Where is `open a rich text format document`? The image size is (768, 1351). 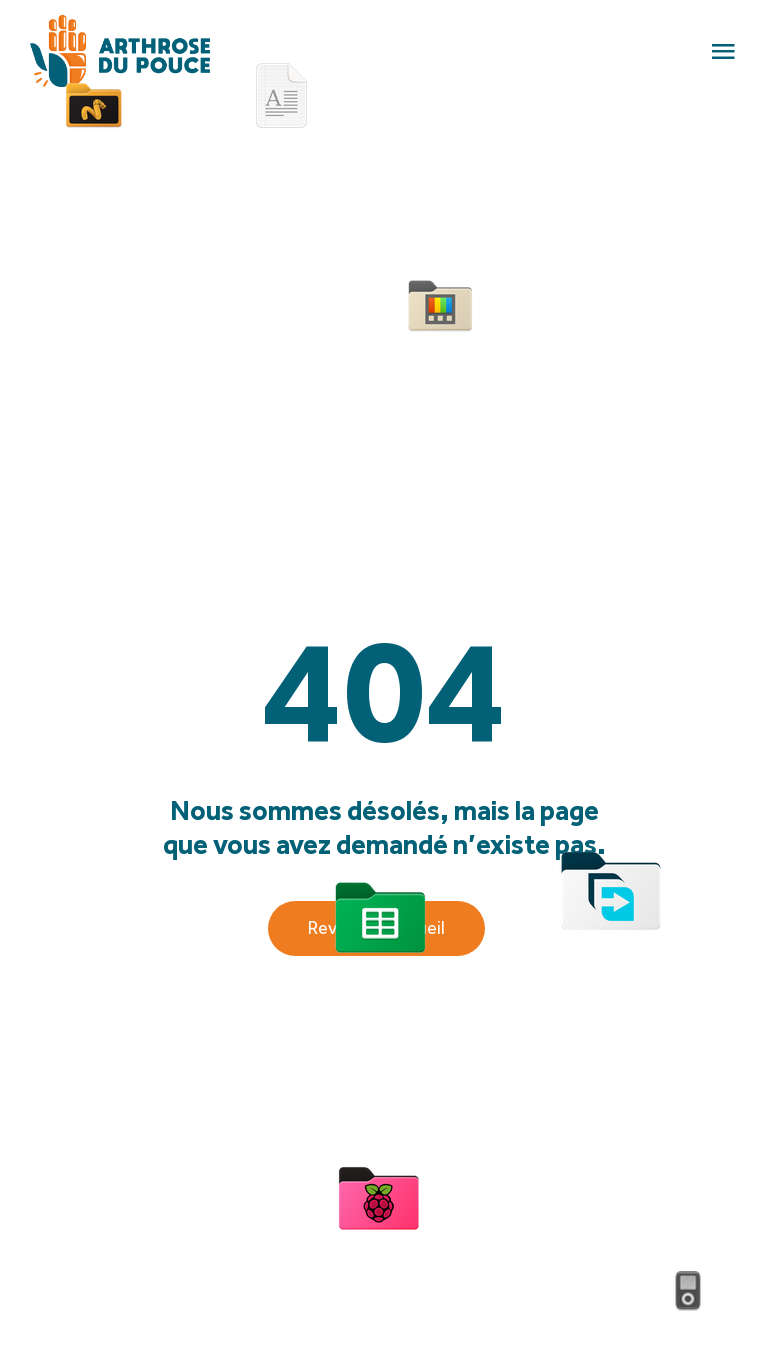
open a rich text format document is located at coordinates (281, 95).